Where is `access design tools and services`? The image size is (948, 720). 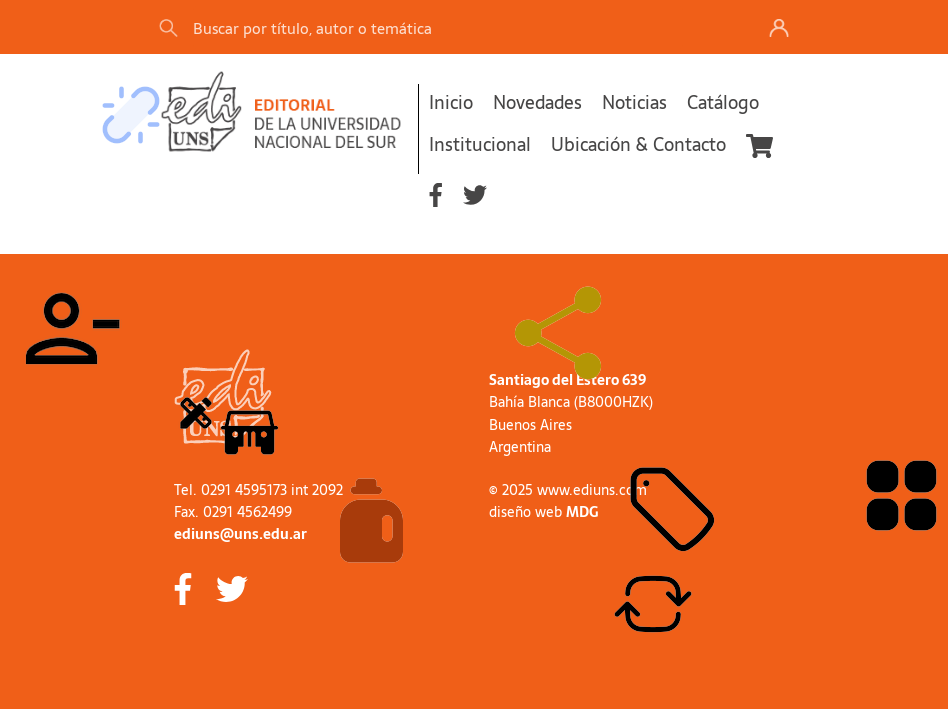
access design tools and services is located at coordinates (196, 413).